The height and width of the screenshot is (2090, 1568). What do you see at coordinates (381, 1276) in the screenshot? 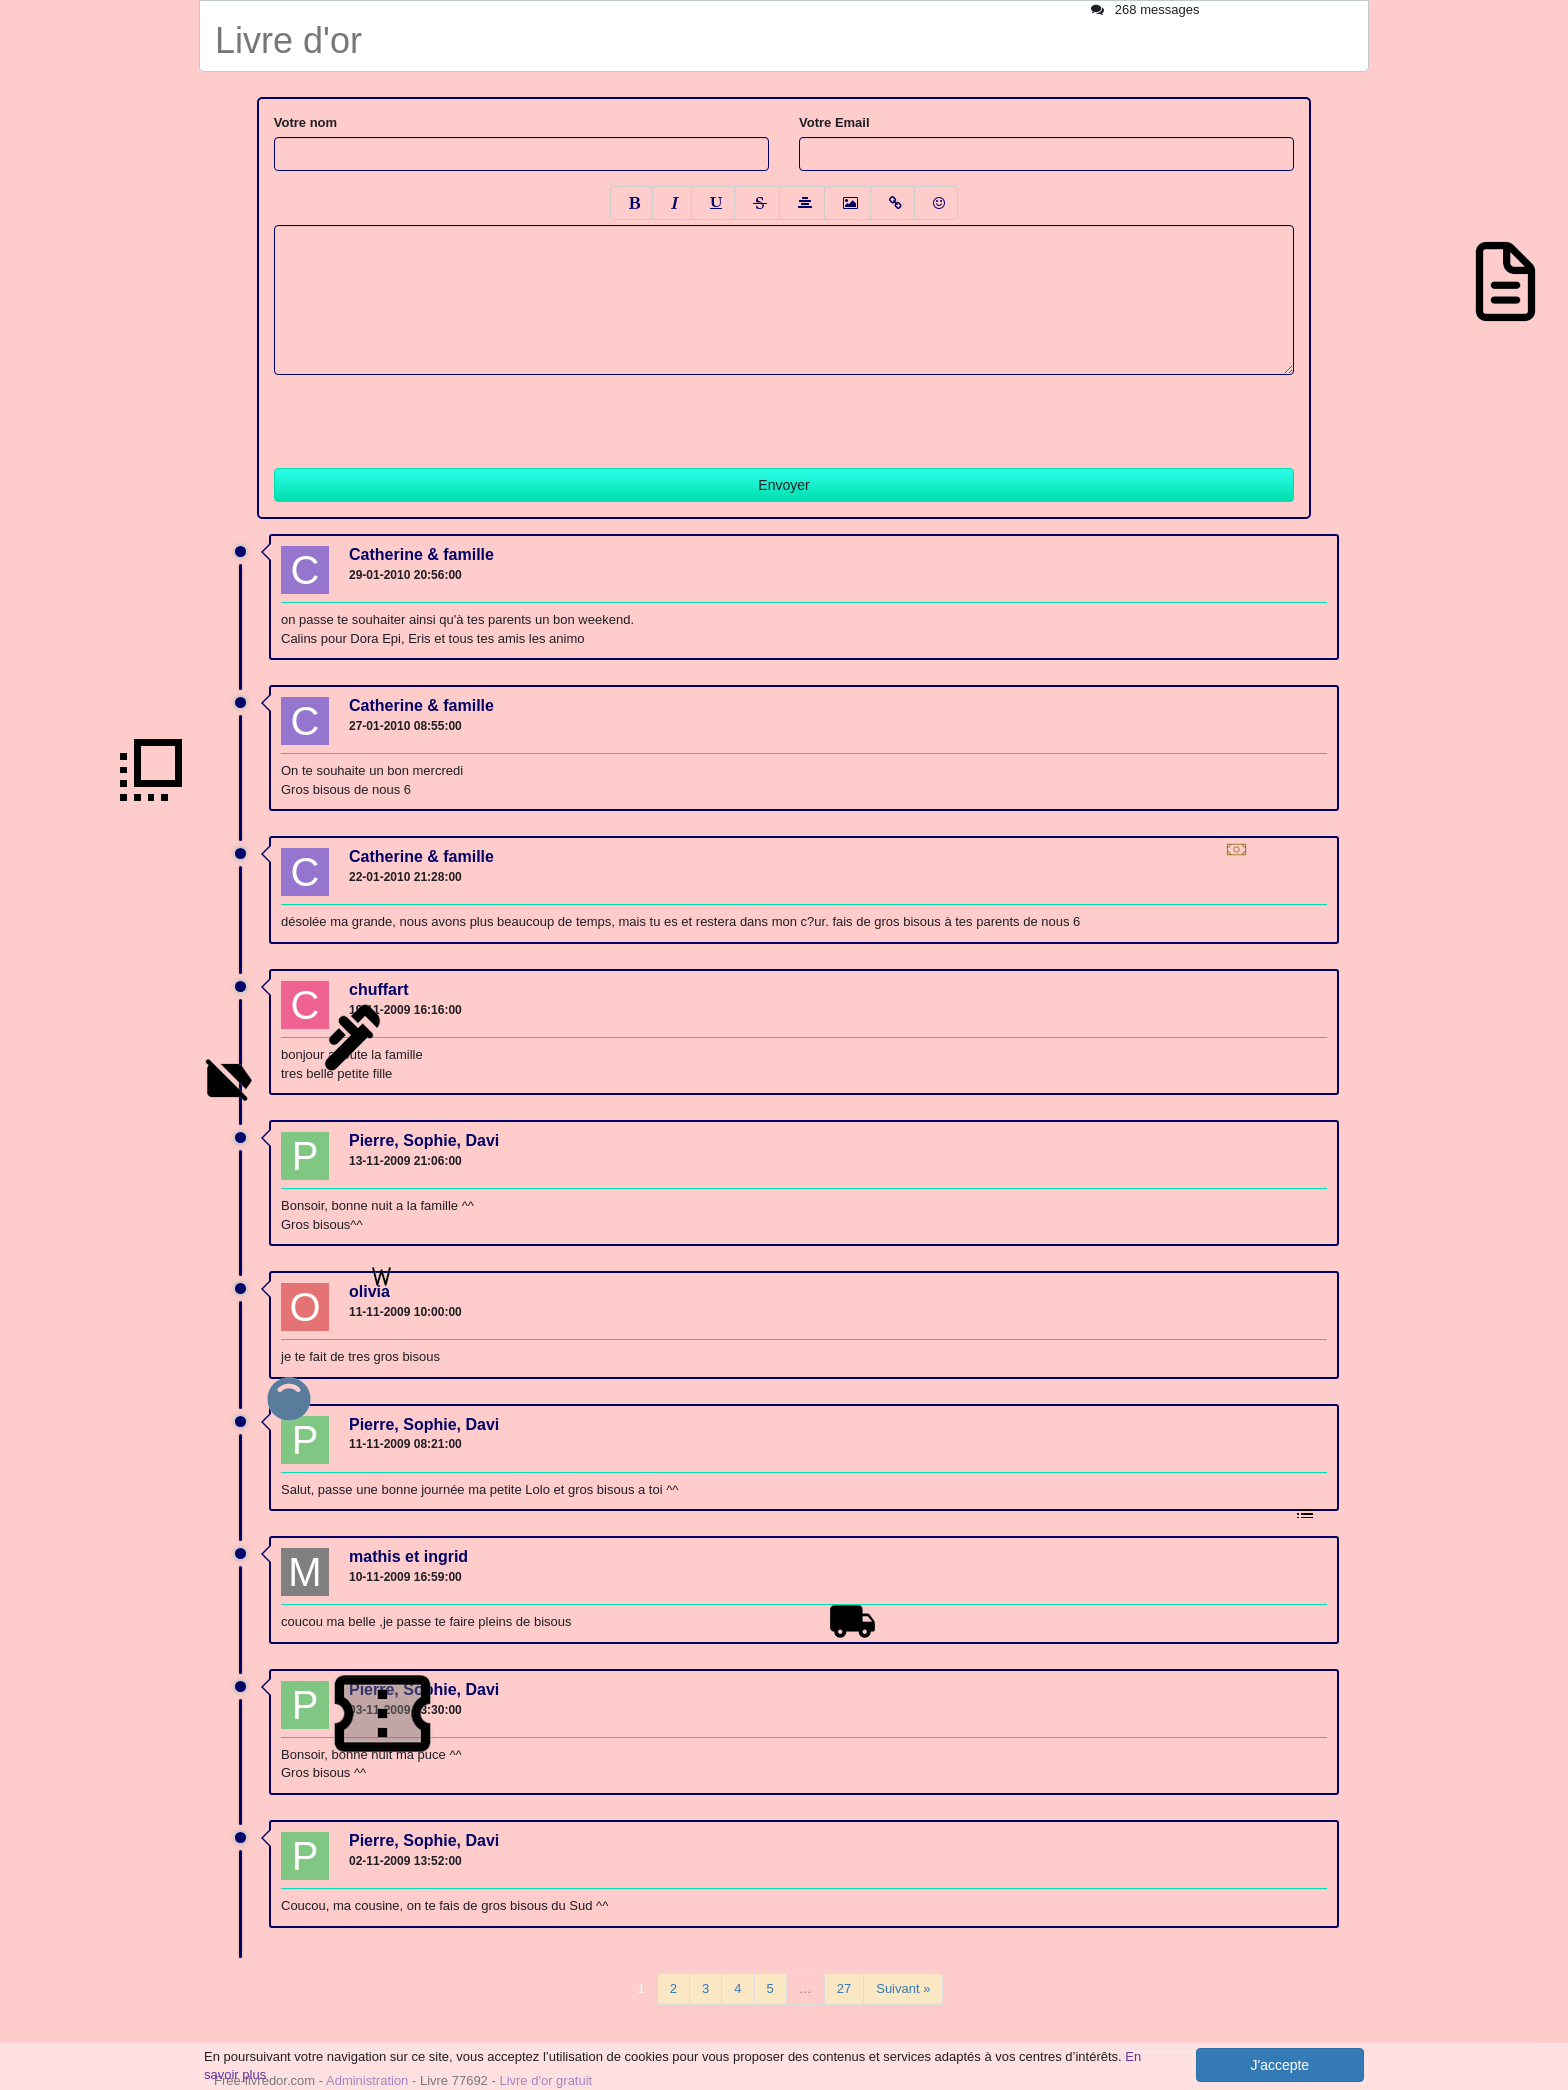
I see `indicates items or options starting with the letter W` at bounding box center [381, 1276].